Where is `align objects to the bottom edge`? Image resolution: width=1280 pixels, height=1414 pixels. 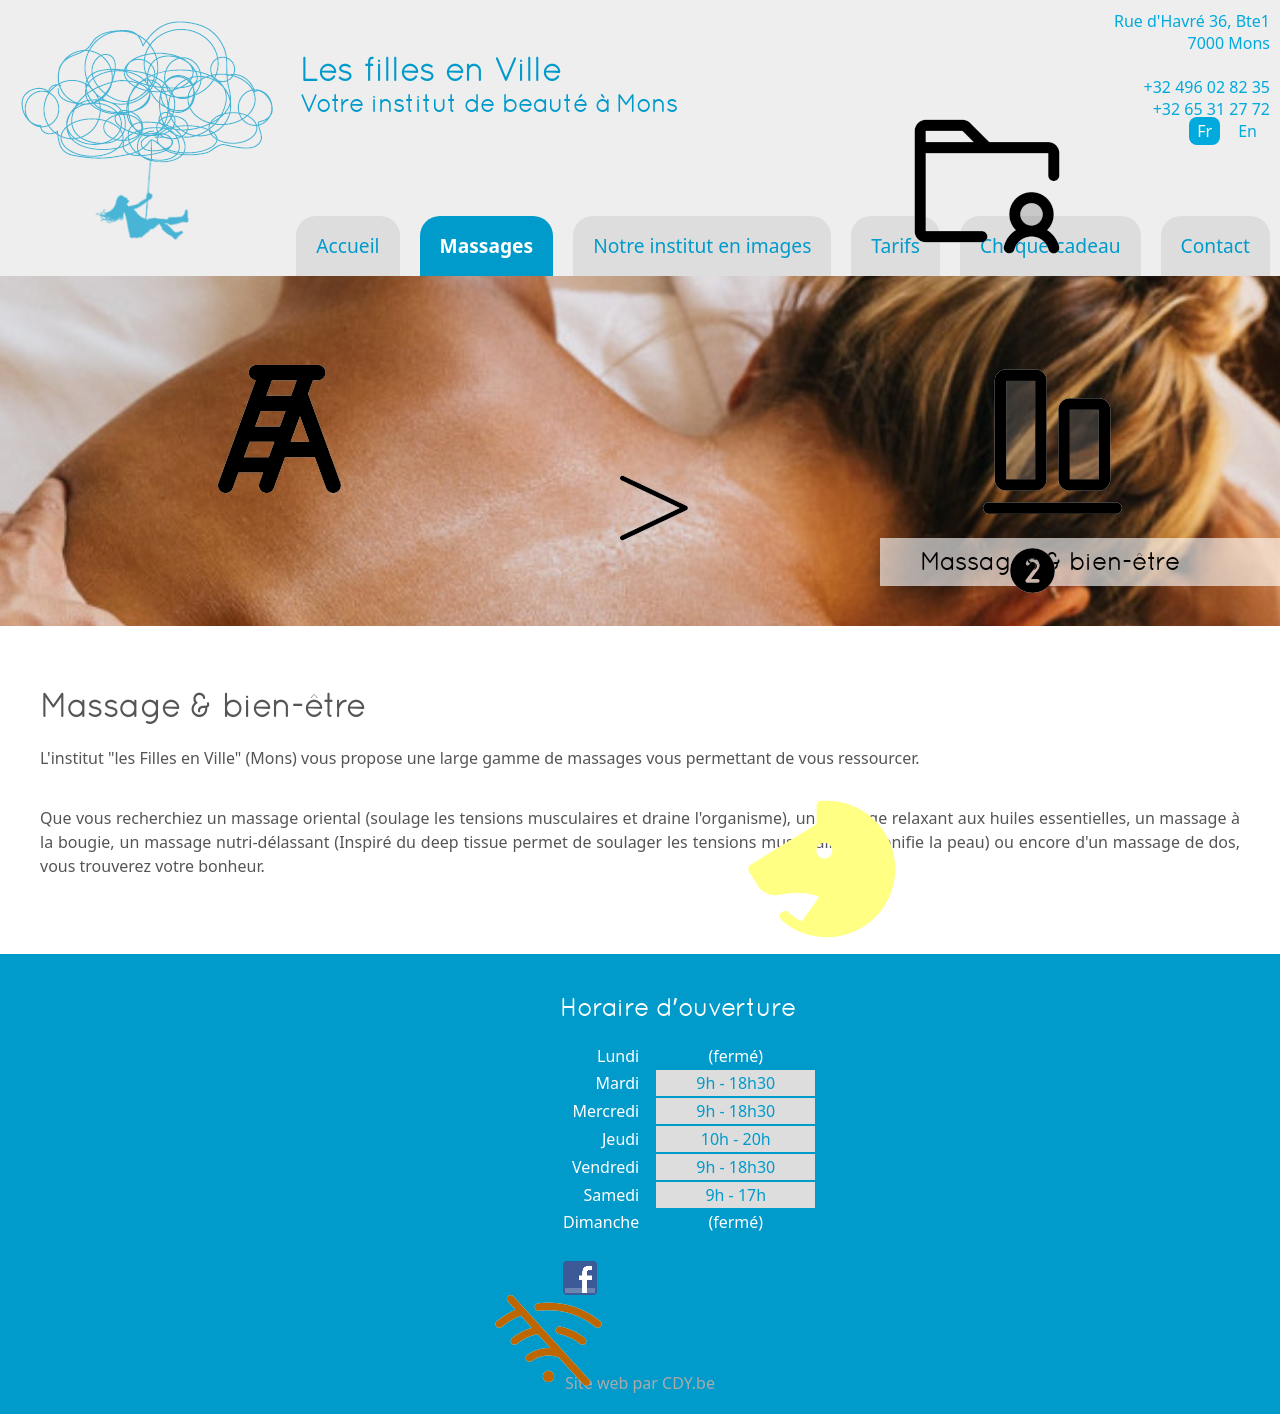
align objects to the bottom edge is located at coordinates (1052, 444).